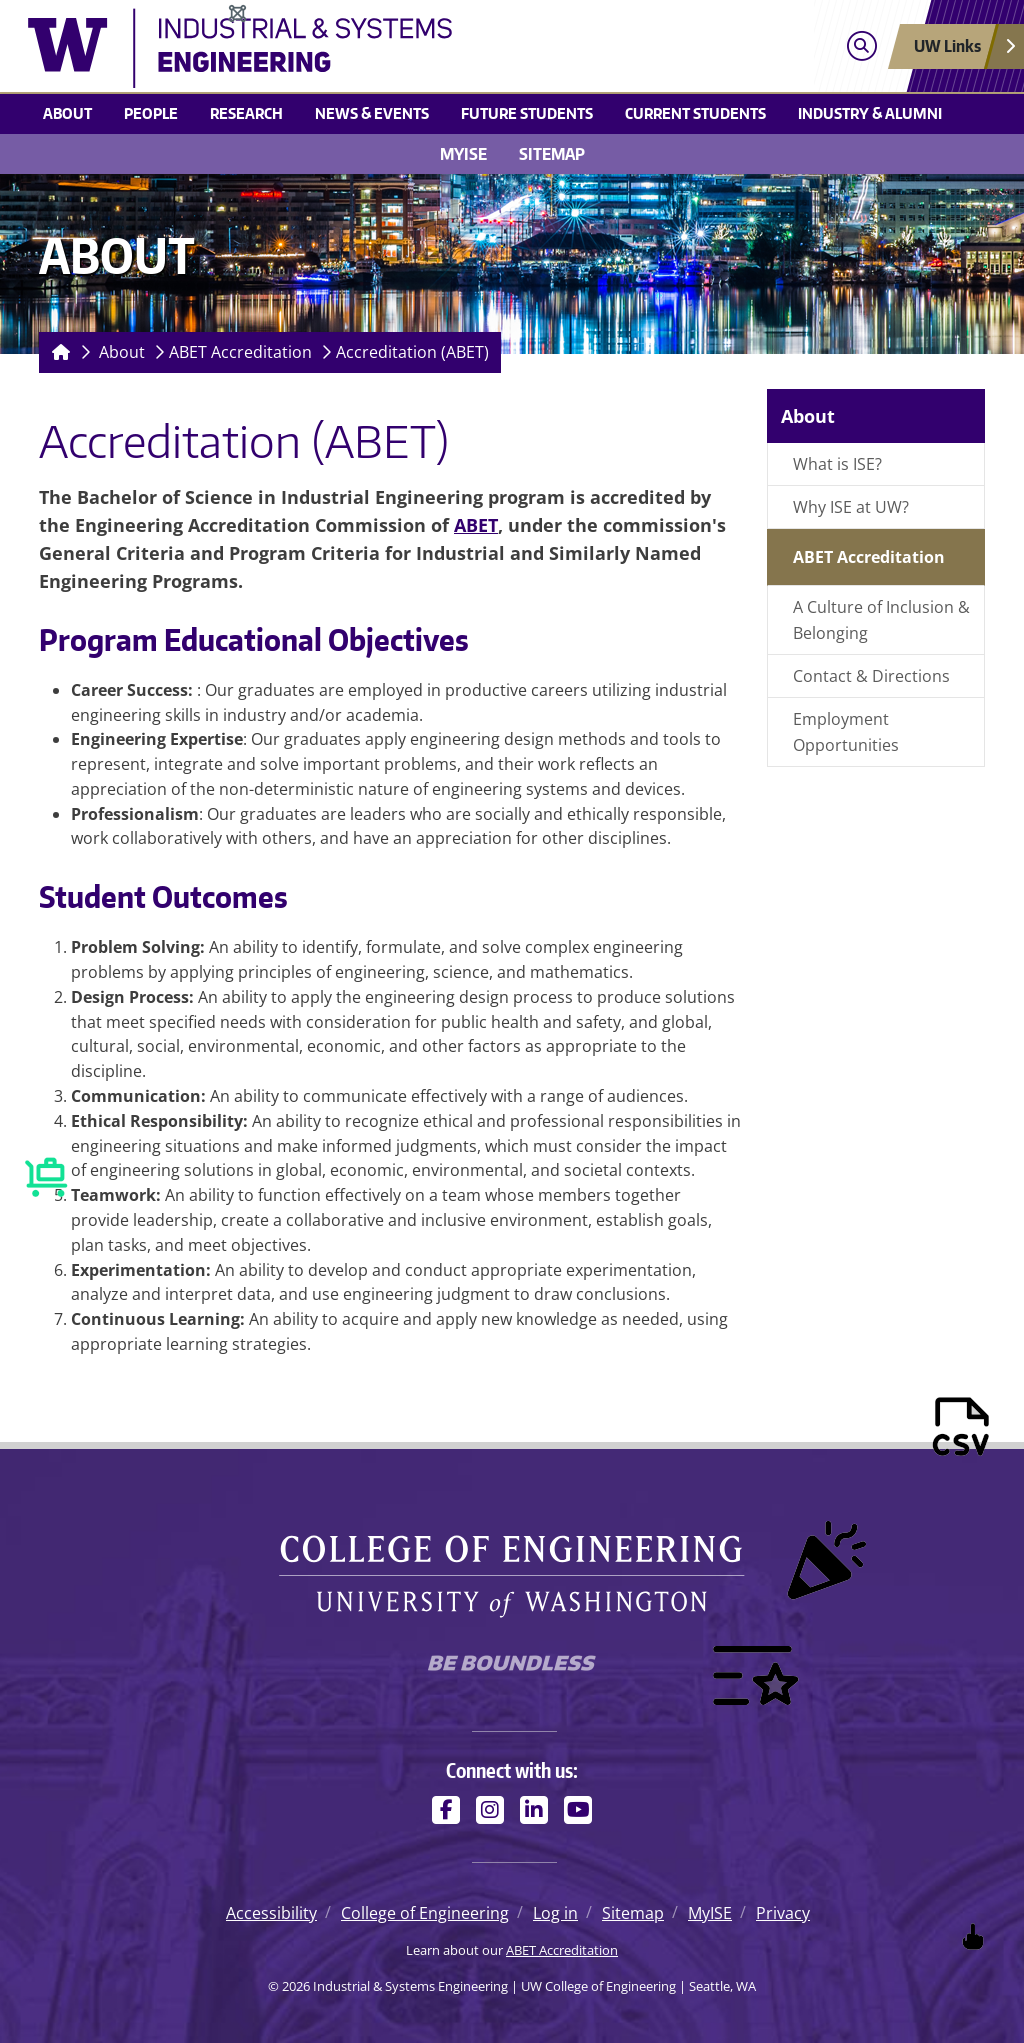  I want to click on open or view a CSV file, so click(962, 1429).